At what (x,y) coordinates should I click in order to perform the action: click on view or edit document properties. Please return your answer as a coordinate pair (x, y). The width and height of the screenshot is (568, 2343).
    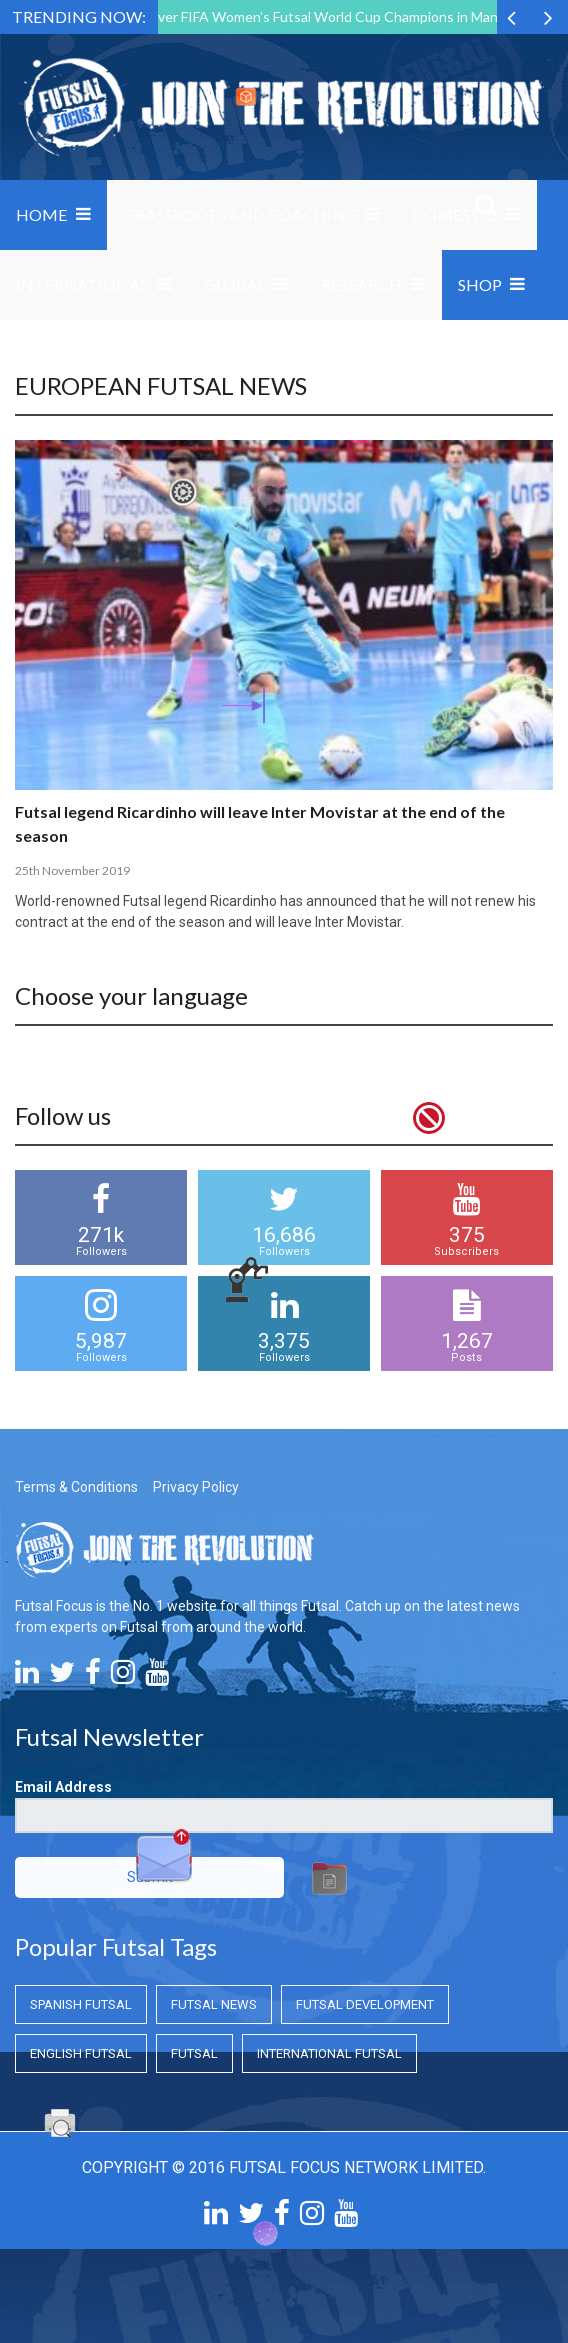
    Looking at the image, I should click on (183, 492).